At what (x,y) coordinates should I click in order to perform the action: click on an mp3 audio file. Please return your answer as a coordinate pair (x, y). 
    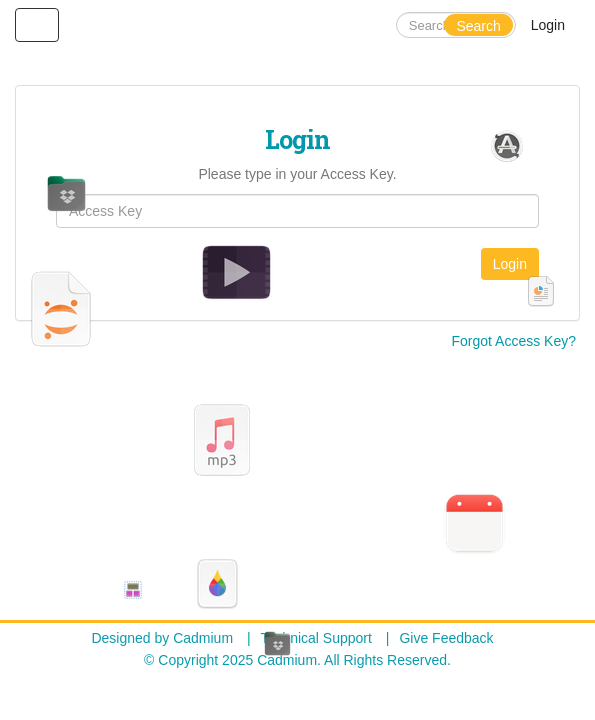
    Looking at the image, I should click on (222, 440).